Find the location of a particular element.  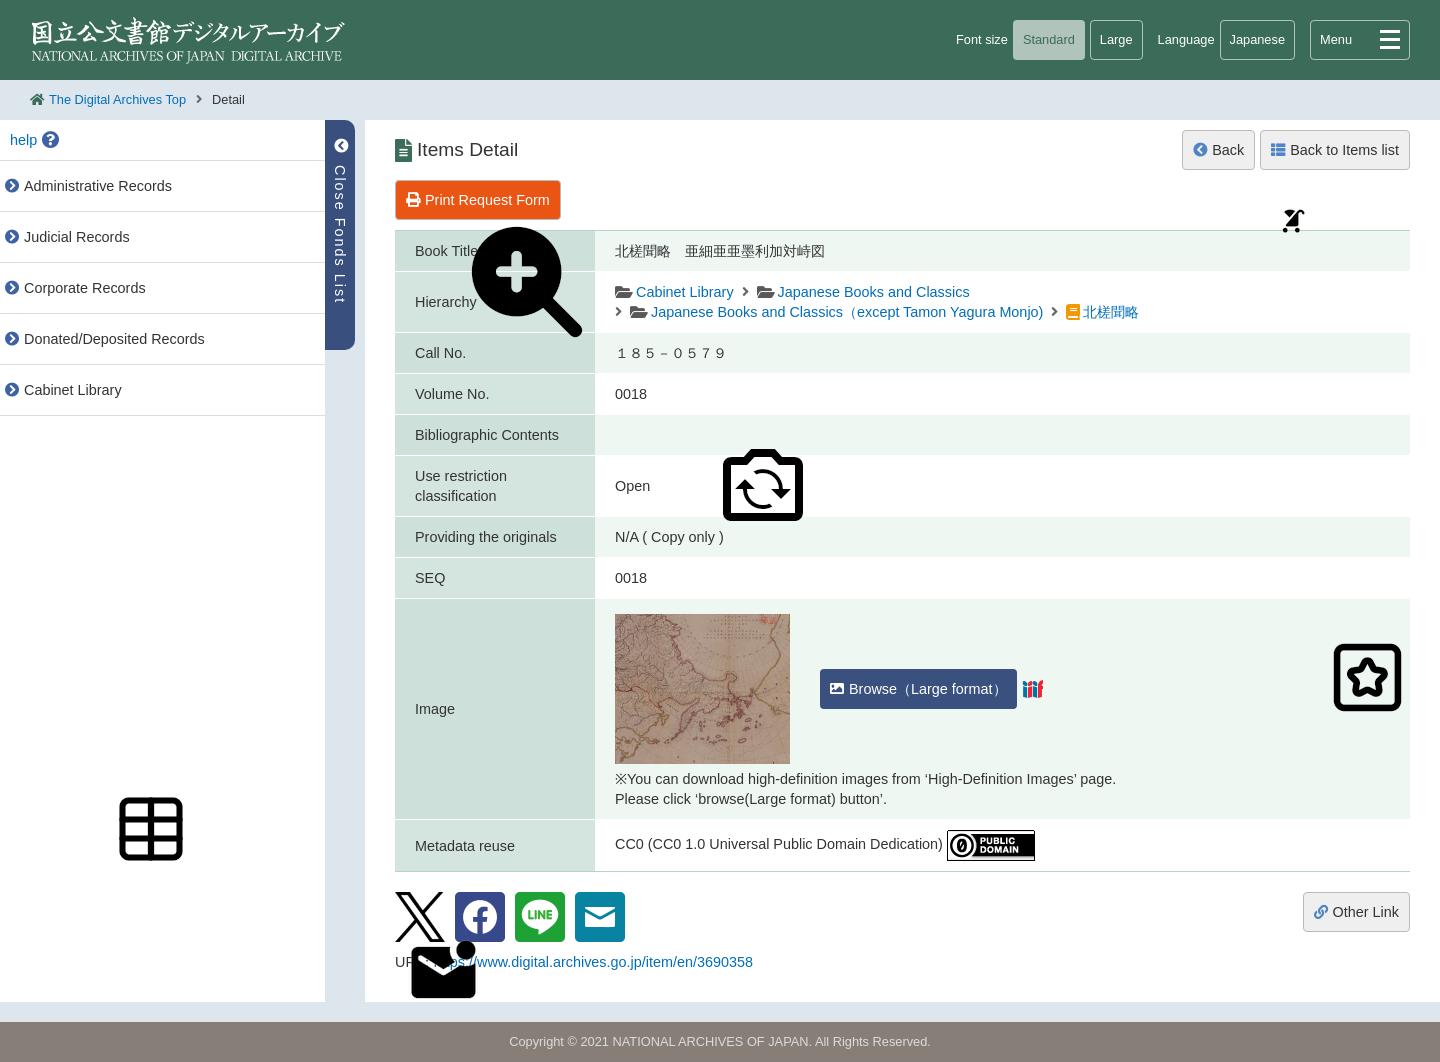

view data in table format is located at coordinates (151, 829).